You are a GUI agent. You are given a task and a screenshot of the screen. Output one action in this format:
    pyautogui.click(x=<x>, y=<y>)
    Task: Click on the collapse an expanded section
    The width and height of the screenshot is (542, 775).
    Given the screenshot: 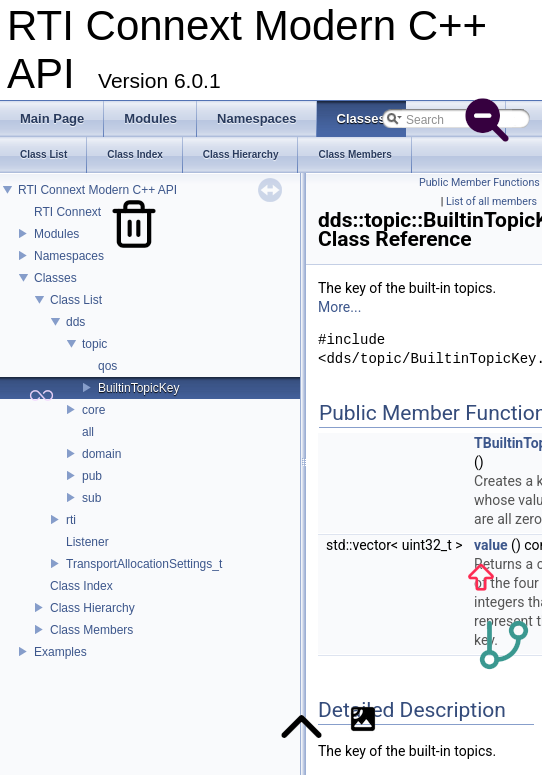 What is the action you would take?
    pyautogui.click(x=301, y=726)
    